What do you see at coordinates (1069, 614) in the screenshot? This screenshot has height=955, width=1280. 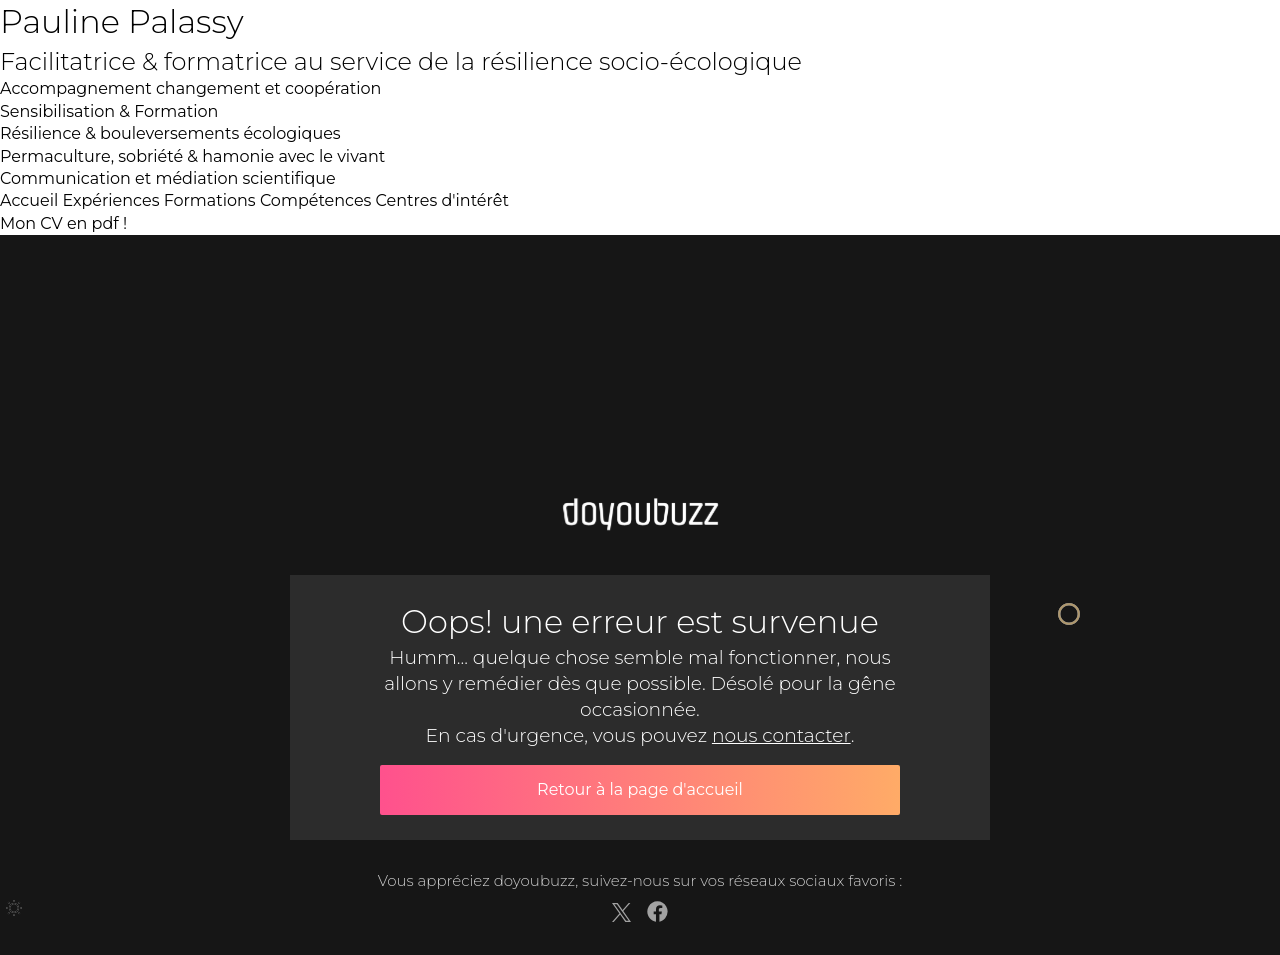 I see `unselected radio button option` at bounding box center [1069, 614].